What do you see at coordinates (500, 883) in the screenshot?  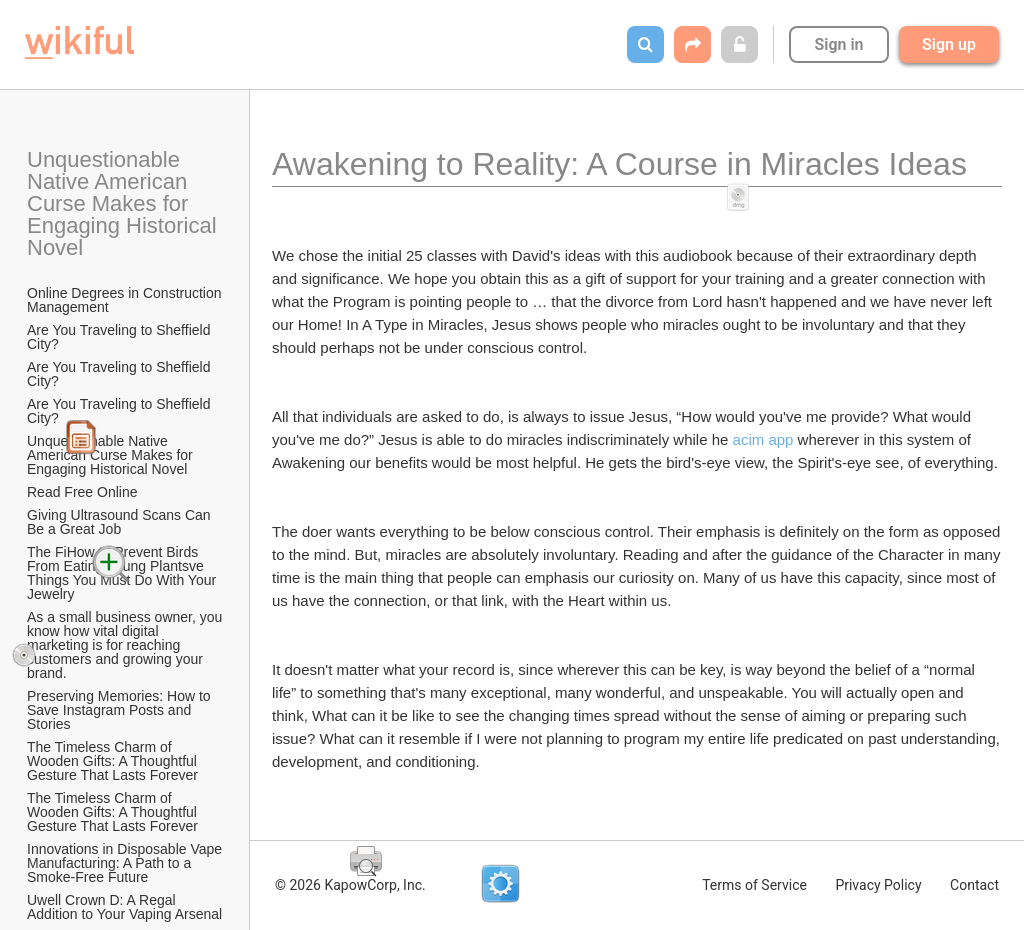 I see `access system application settings` at bounding box center [500, 883].